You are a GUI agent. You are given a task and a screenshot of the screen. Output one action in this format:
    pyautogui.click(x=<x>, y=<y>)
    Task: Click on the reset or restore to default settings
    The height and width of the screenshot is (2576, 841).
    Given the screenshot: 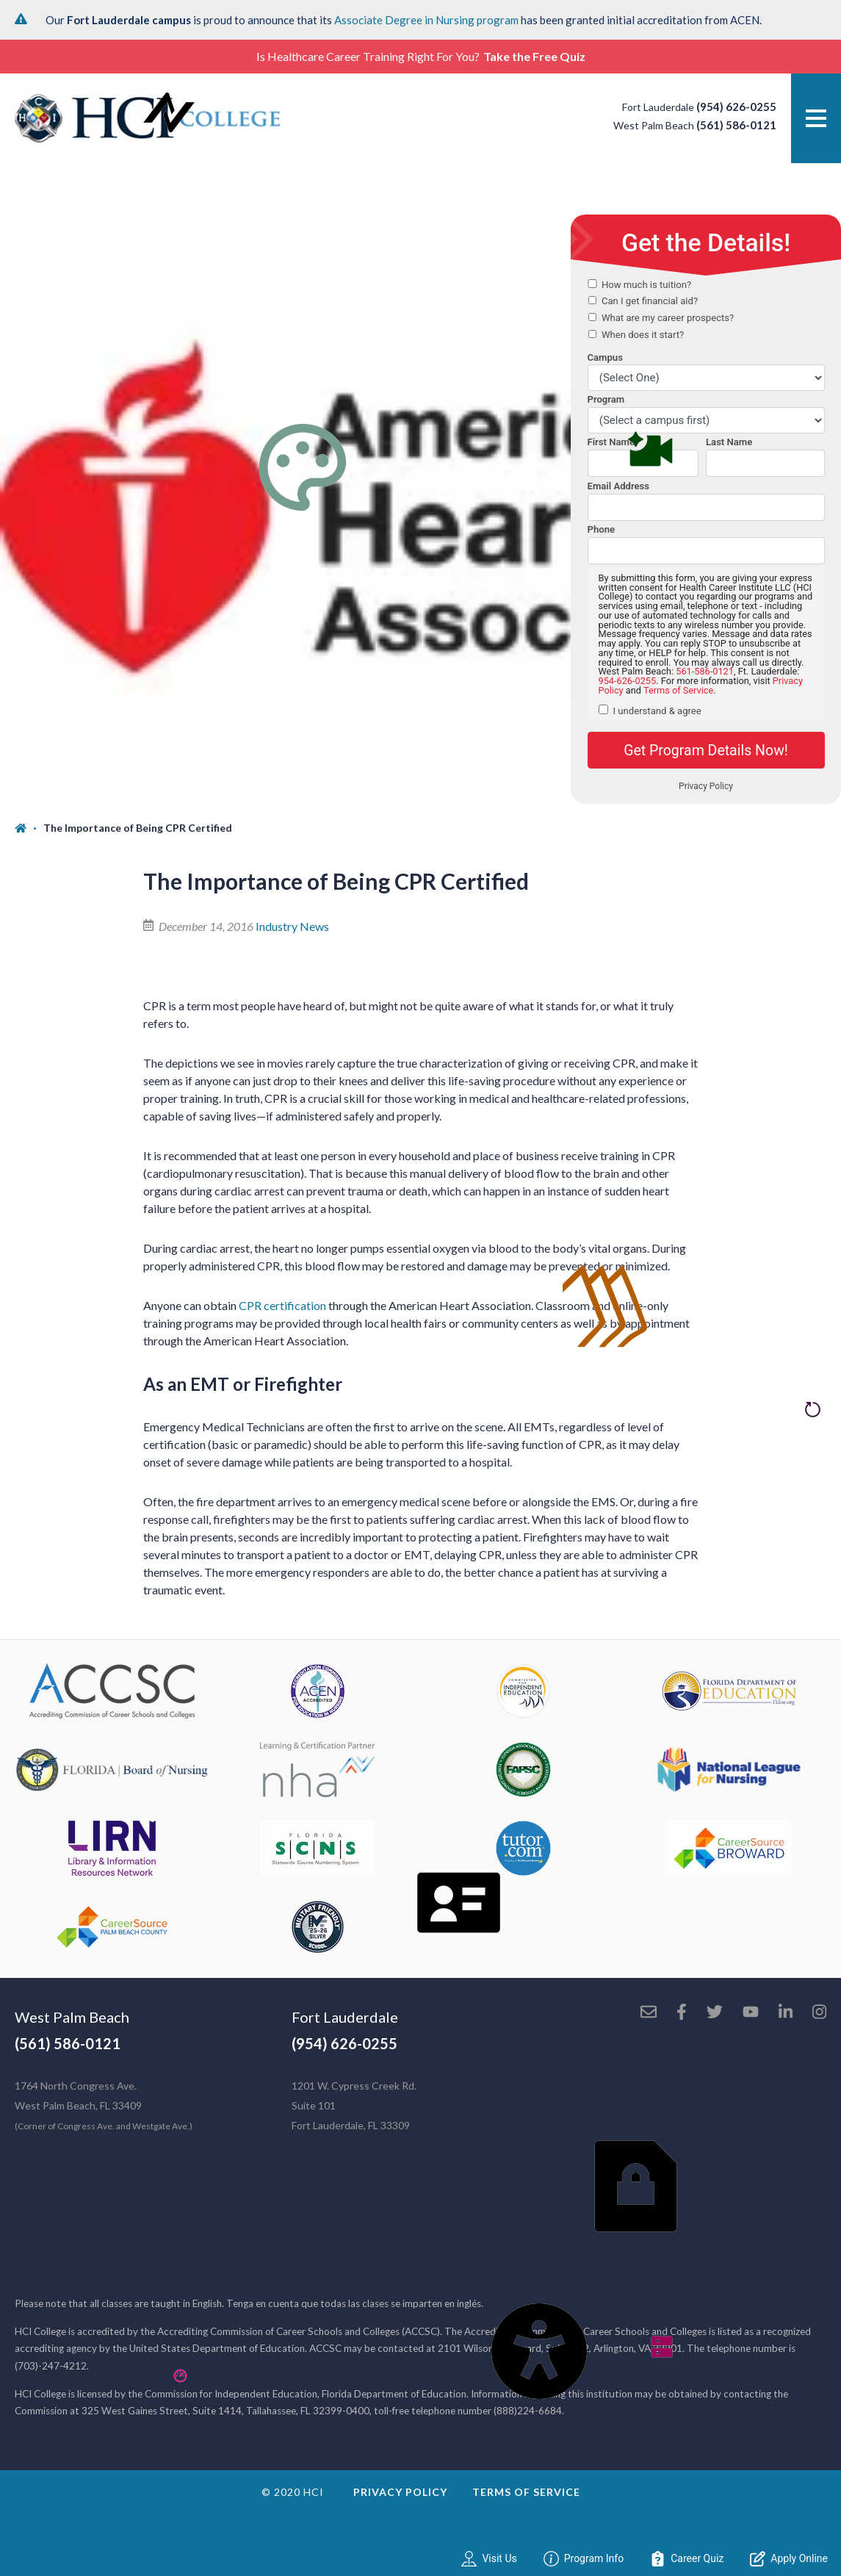 What is the action you would take?
    pyautogui.click(x=812, y=1409)
    